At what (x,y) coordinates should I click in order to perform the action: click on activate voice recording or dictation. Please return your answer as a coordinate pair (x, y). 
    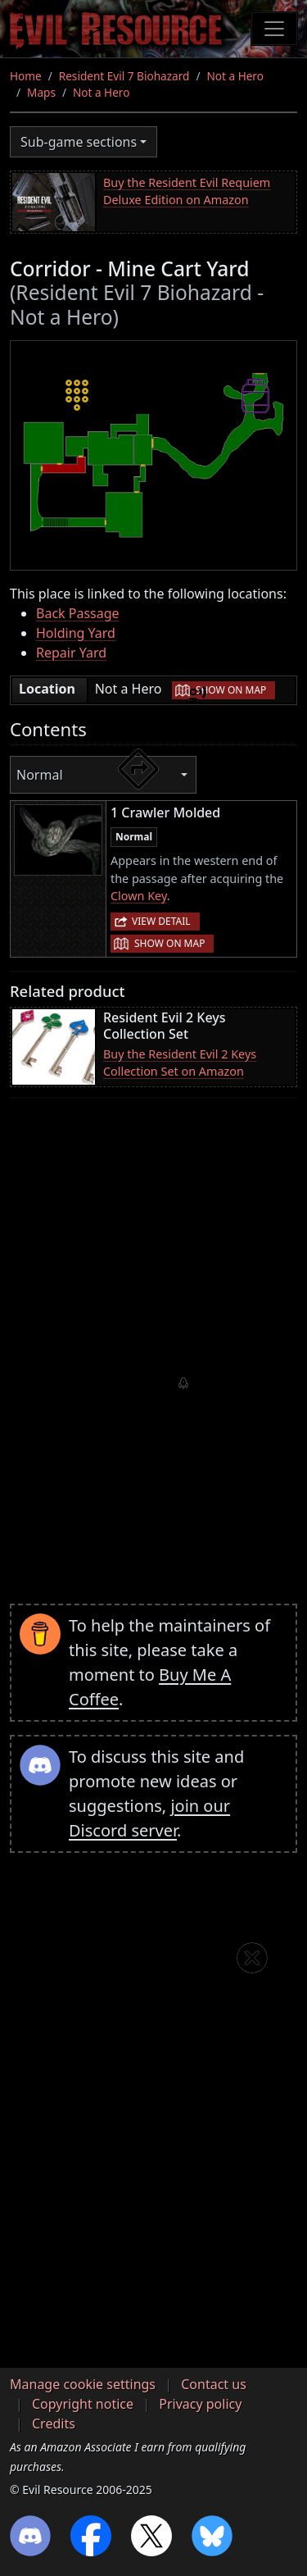
    Looking at the image, I should click on (196, 694).